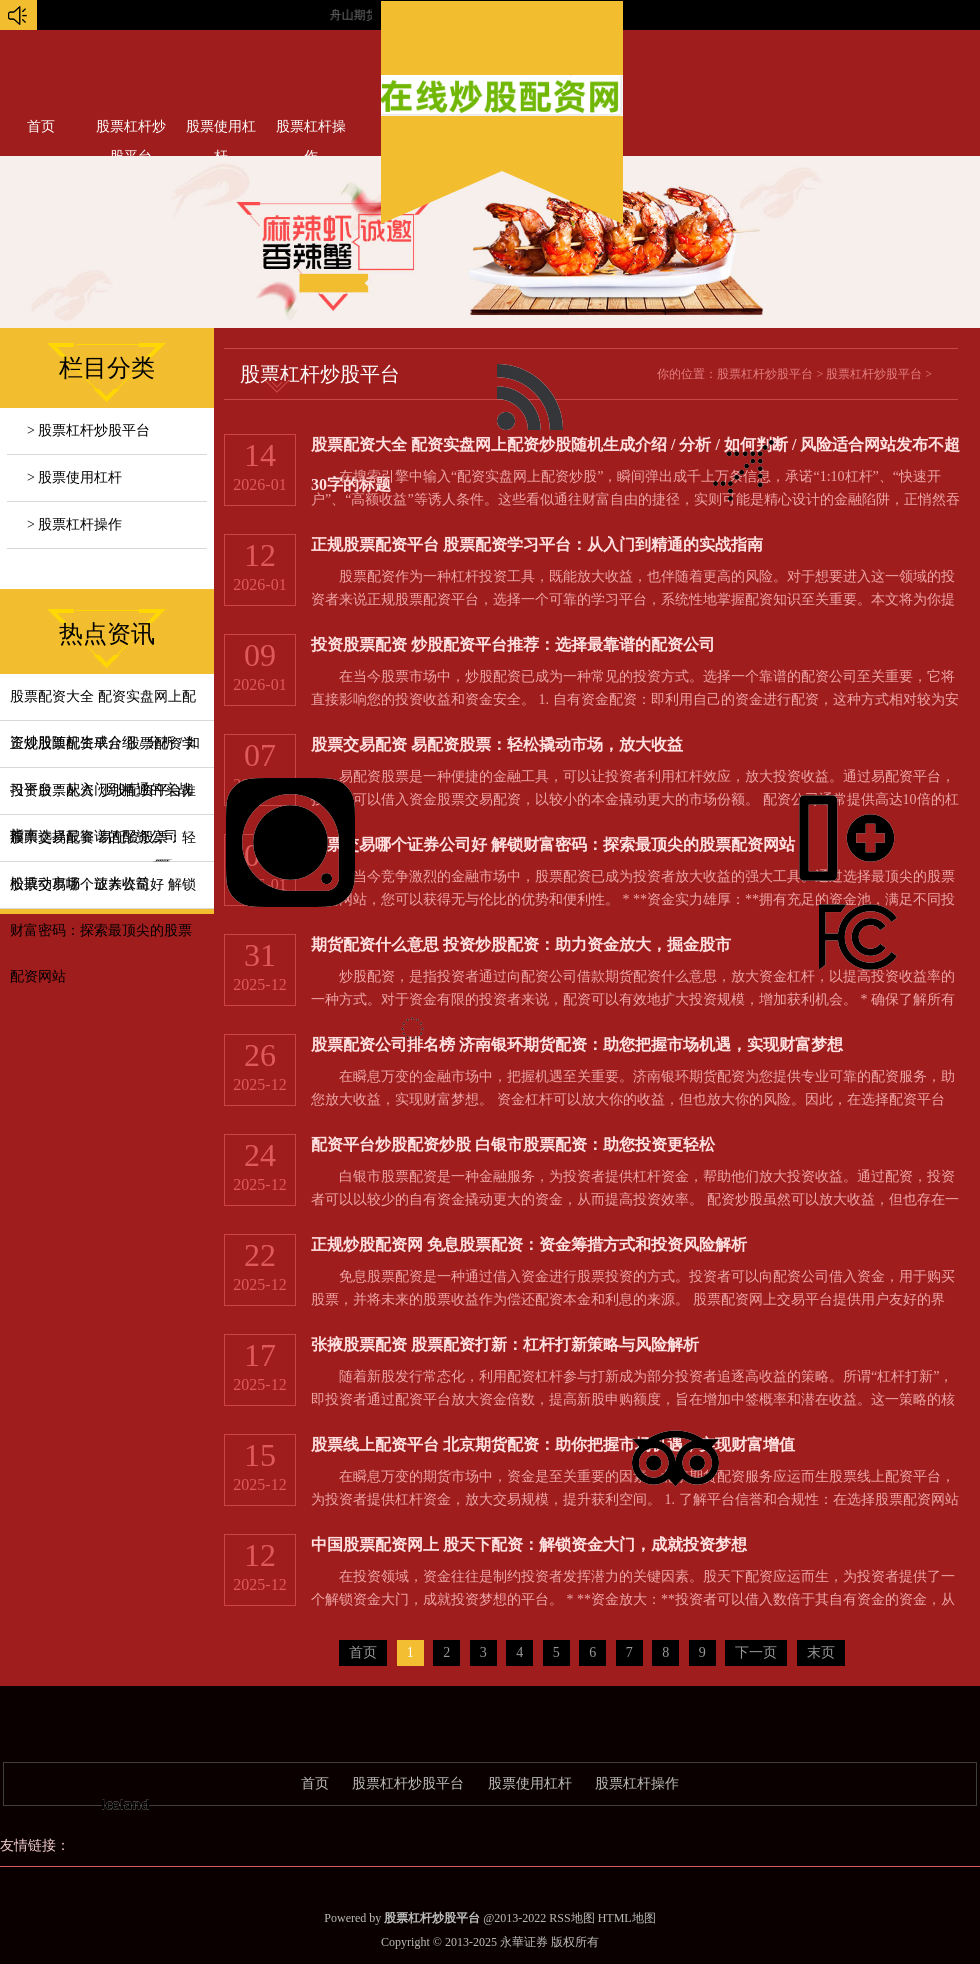 The height and width of the screenshot is (1964, 980). I want to click on subscribe to RSS feed, so click(530, 397).